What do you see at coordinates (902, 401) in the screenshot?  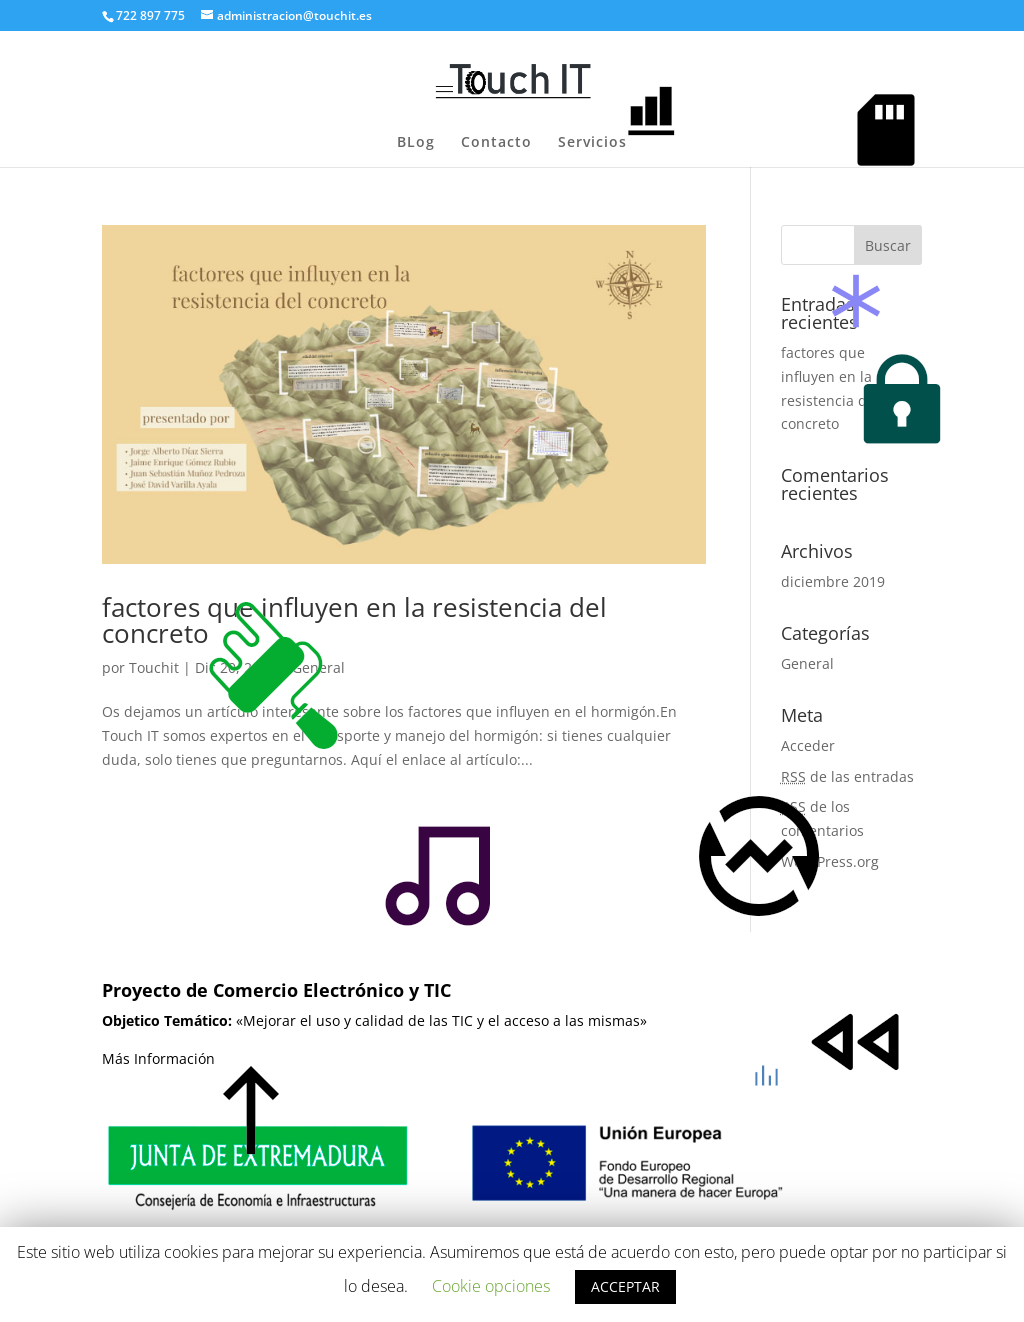 I see `indicates a locked or secured item` at bounding box center [902, 401].